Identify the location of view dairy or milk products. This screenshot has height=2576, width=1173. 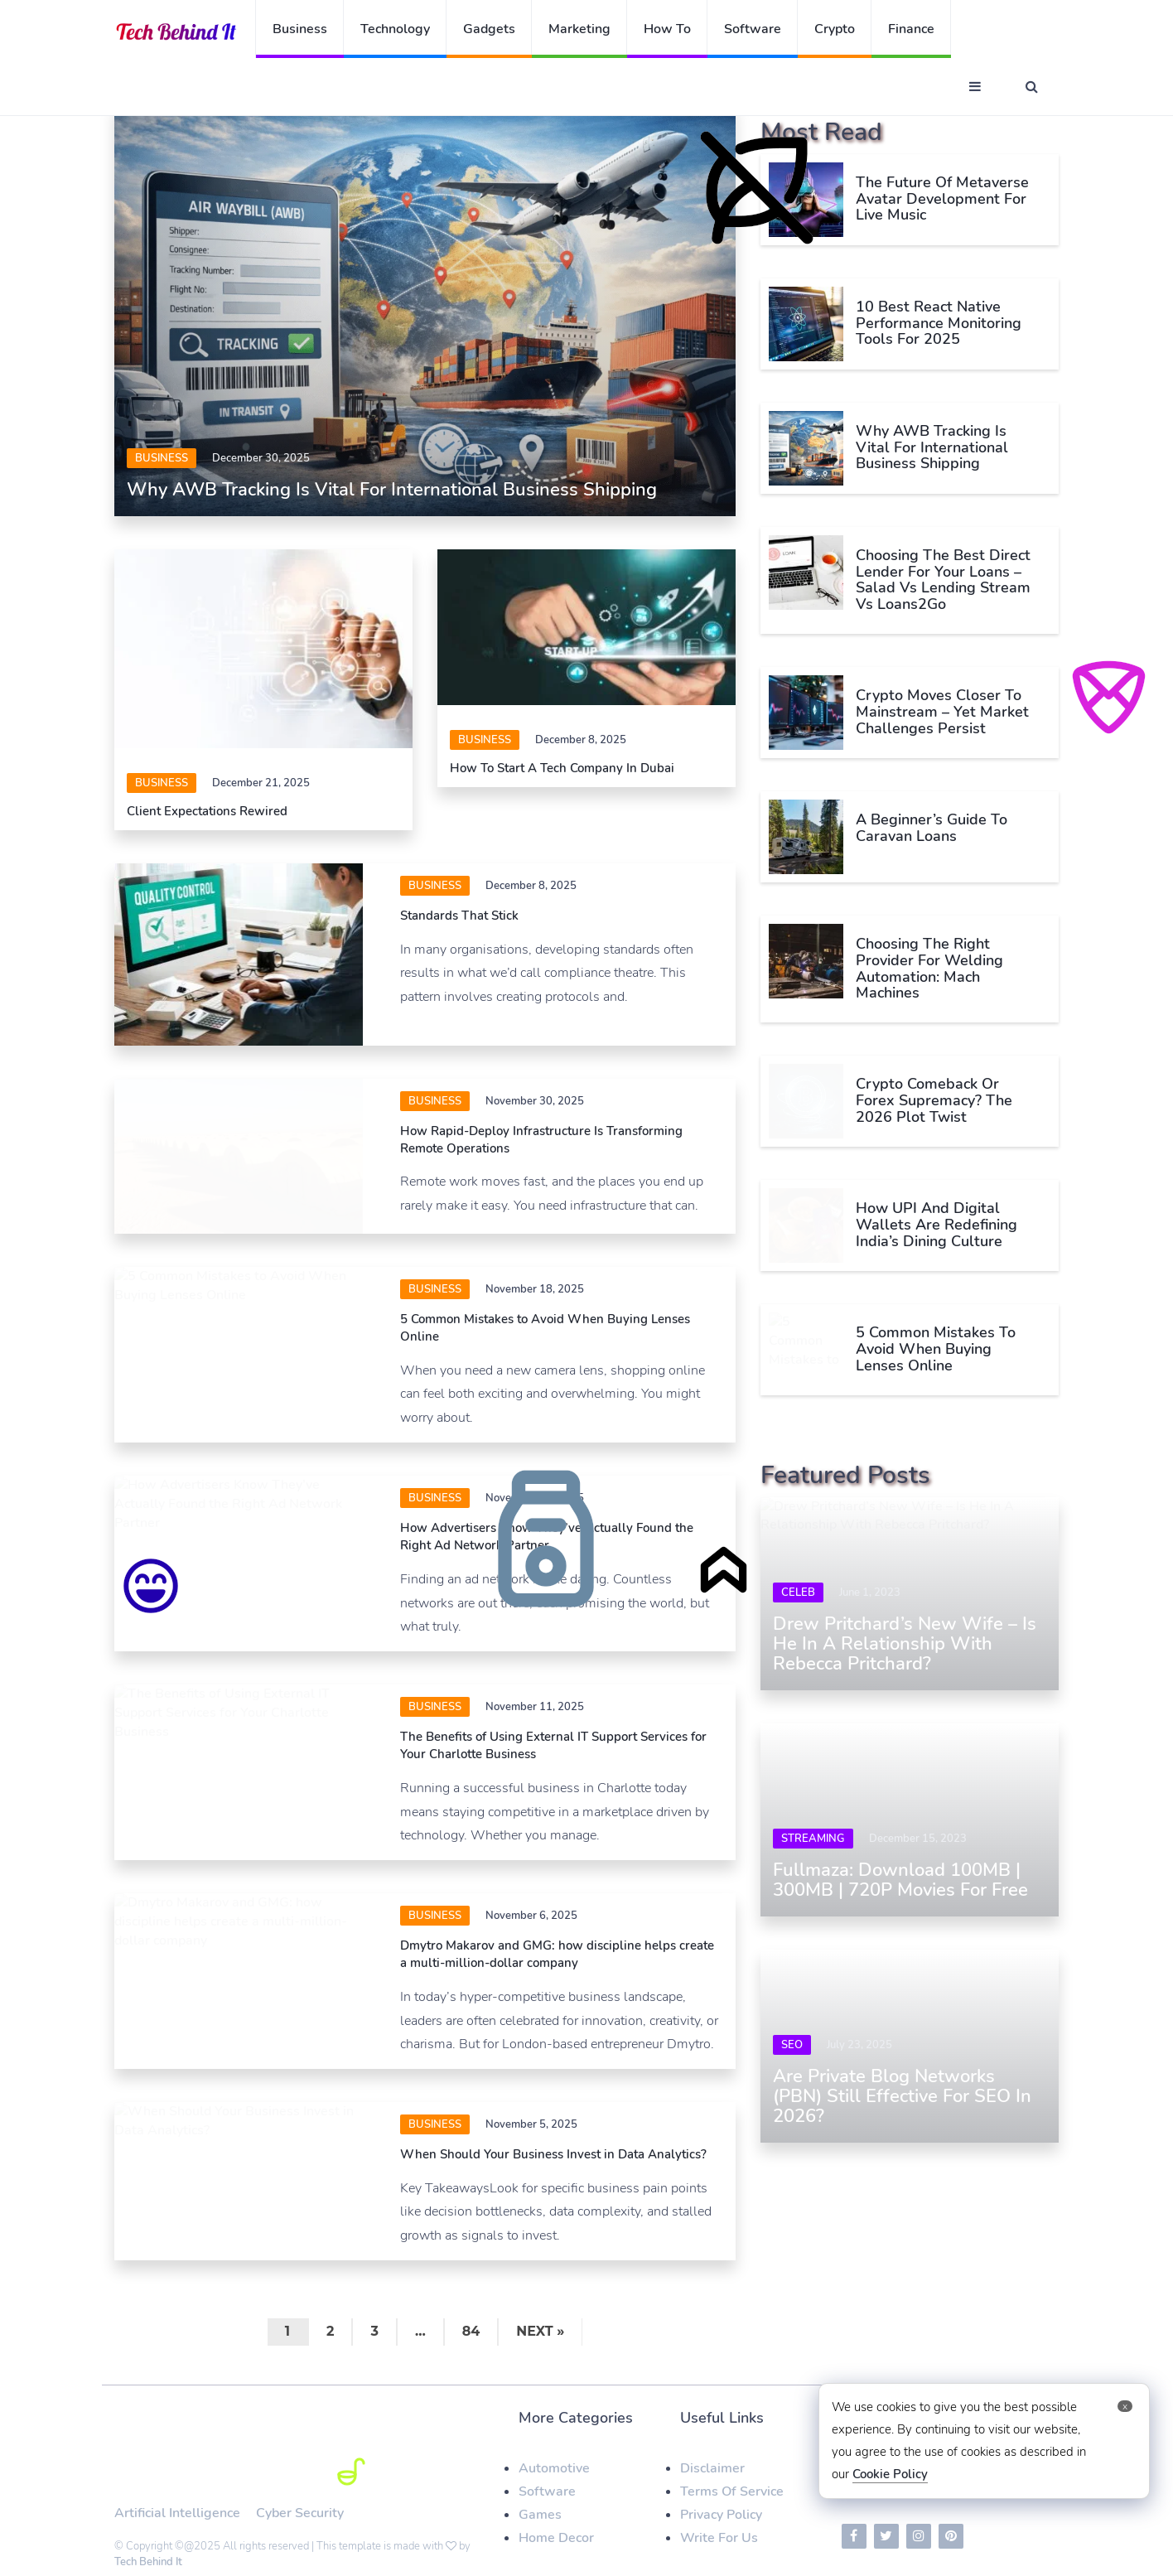
(546, 1539).